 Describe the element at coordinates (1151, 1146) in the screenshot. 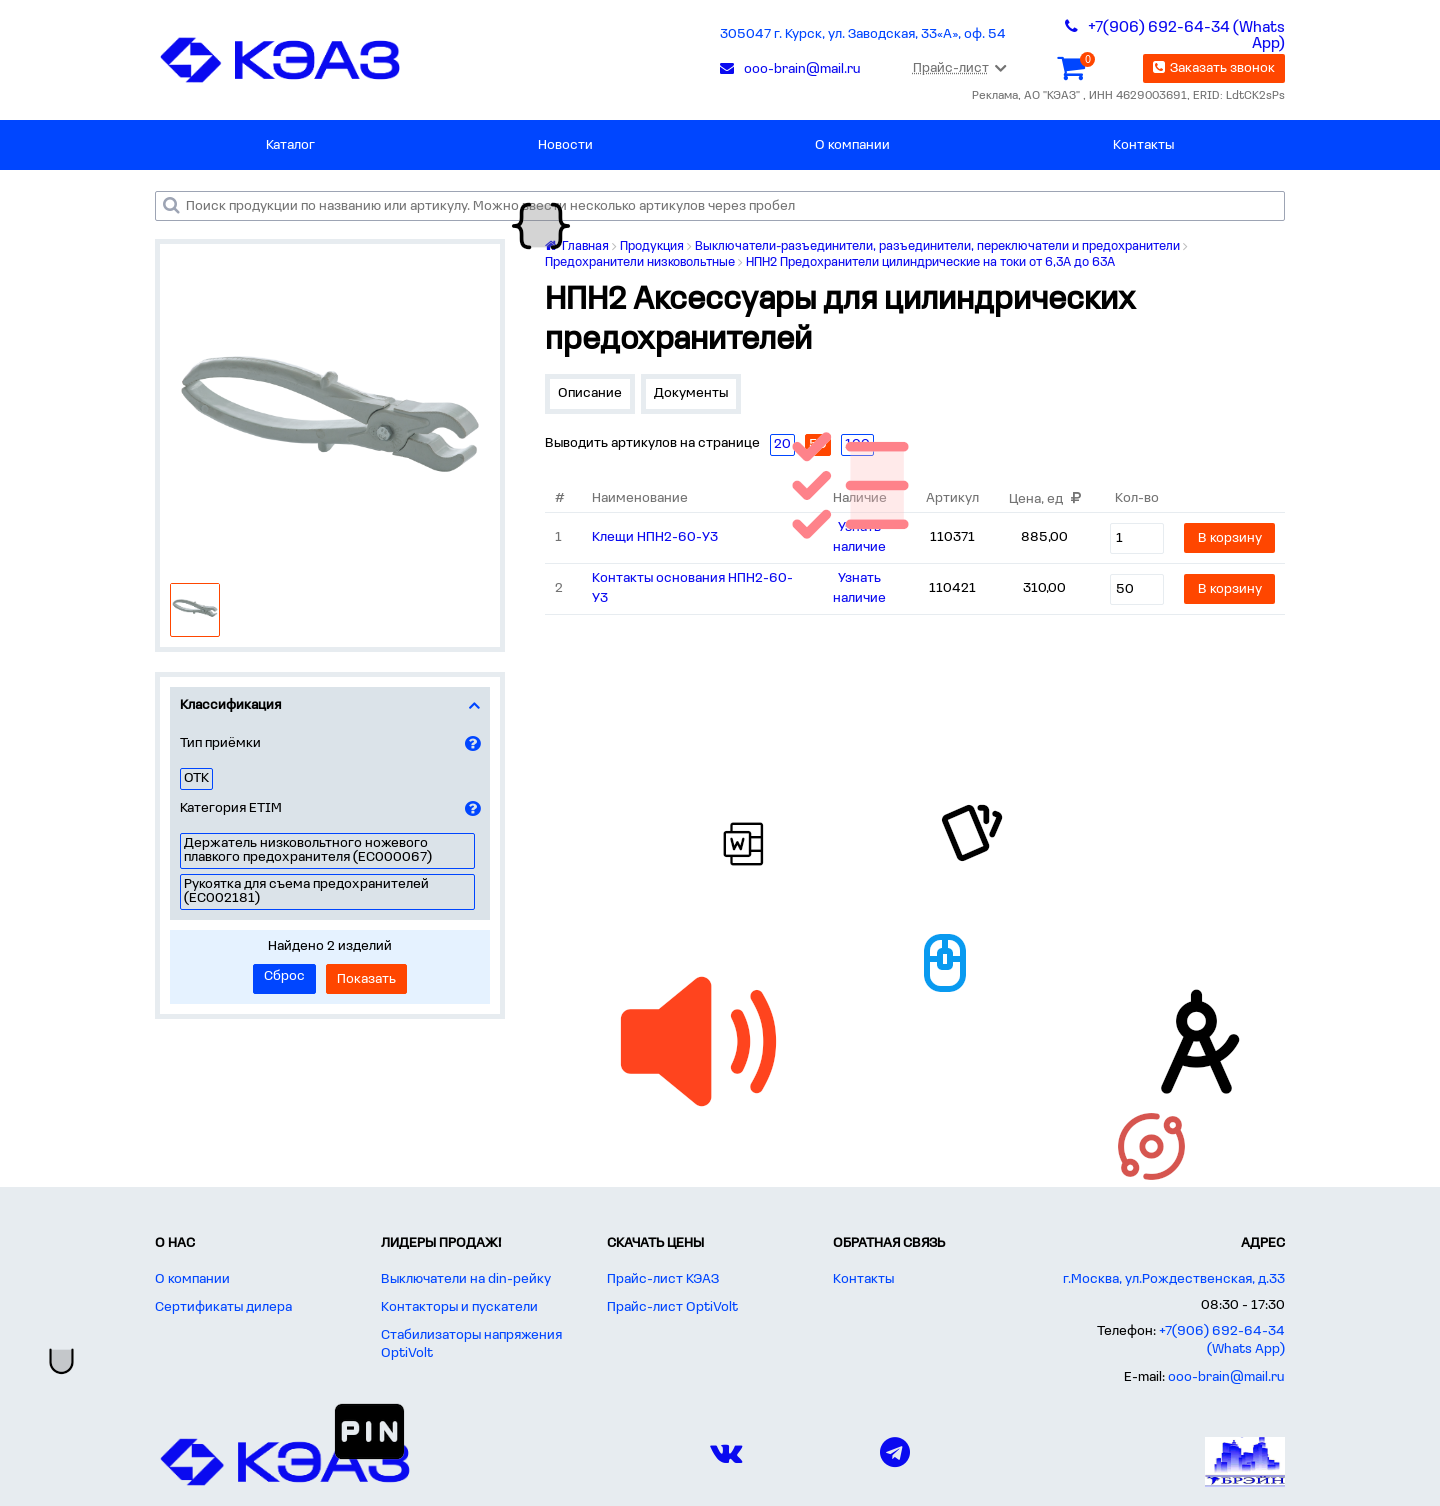

I see `view orbital or satellite tracking` at that location.